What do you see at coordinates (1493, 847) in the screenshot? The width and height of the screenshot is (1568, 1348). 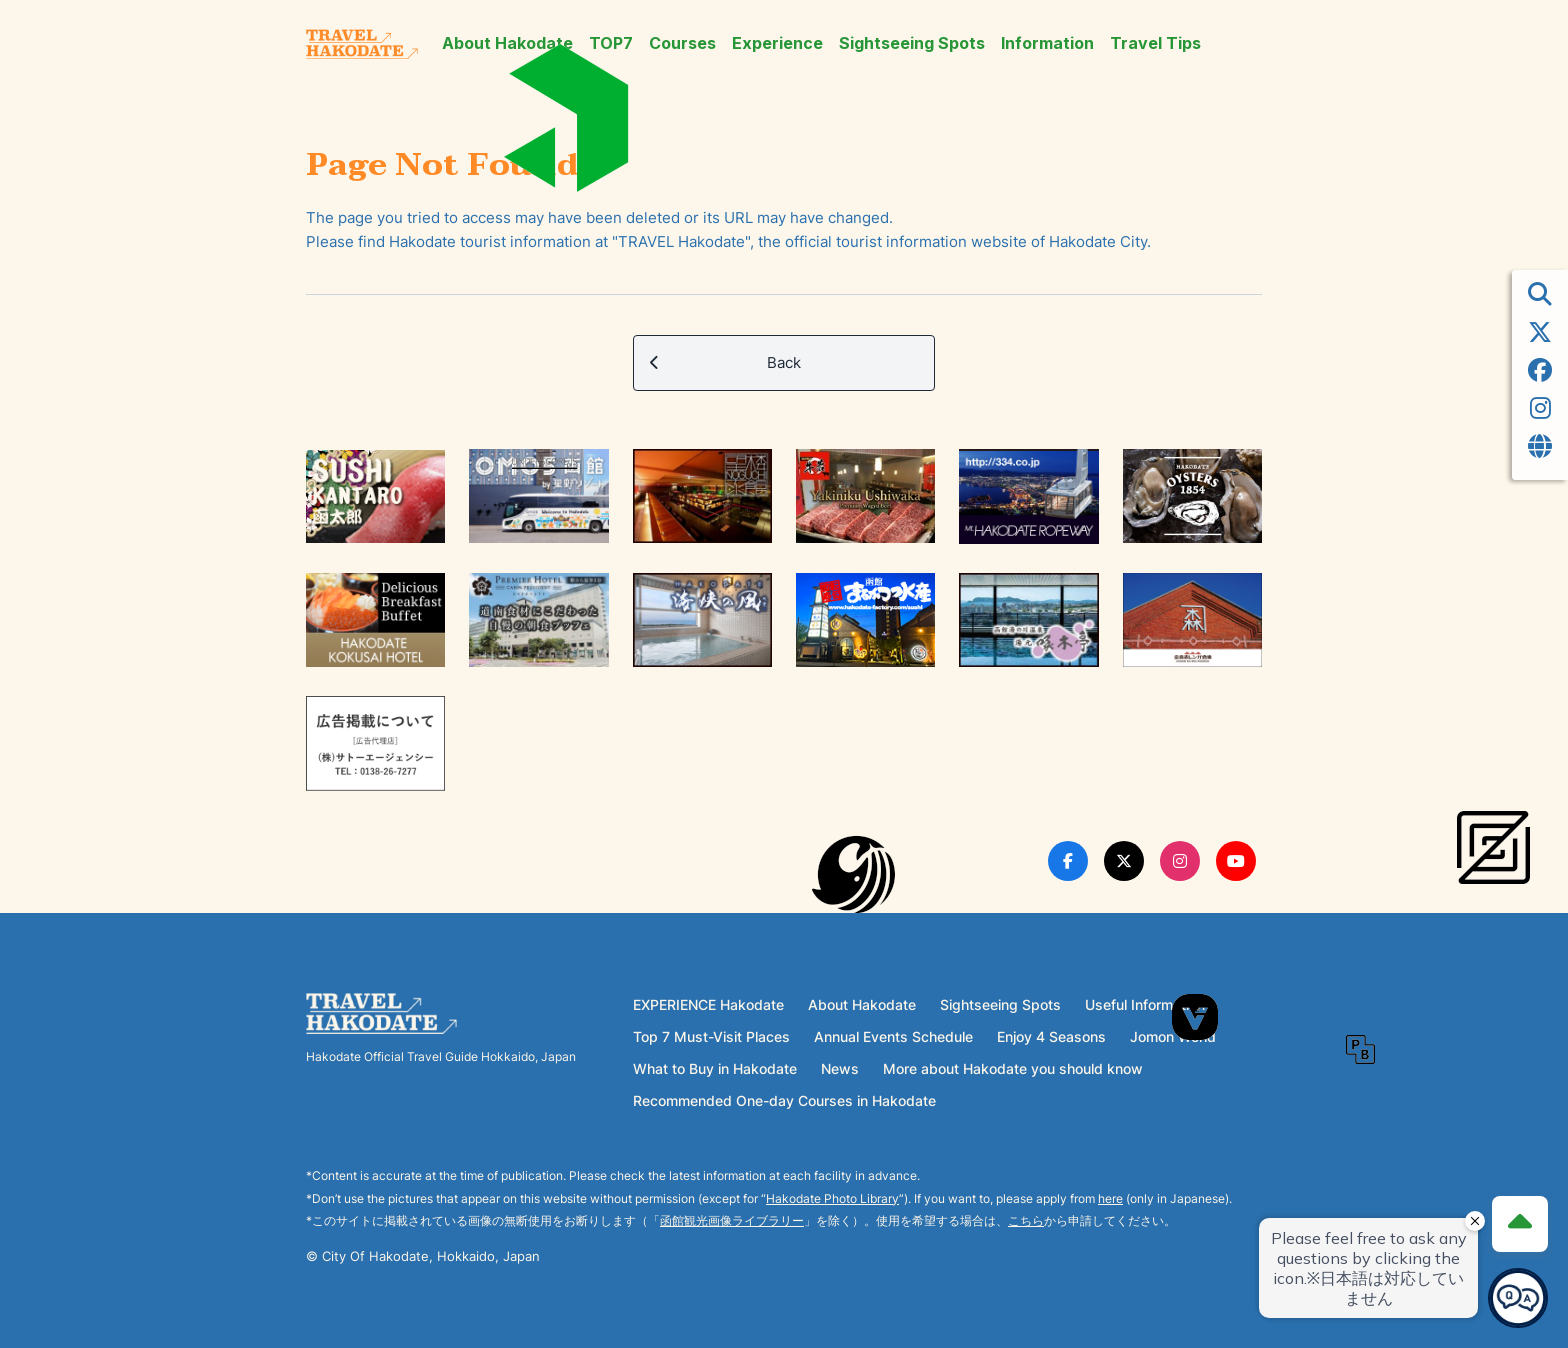 I see `open zed code editor` at bounding box center [1493, 847].